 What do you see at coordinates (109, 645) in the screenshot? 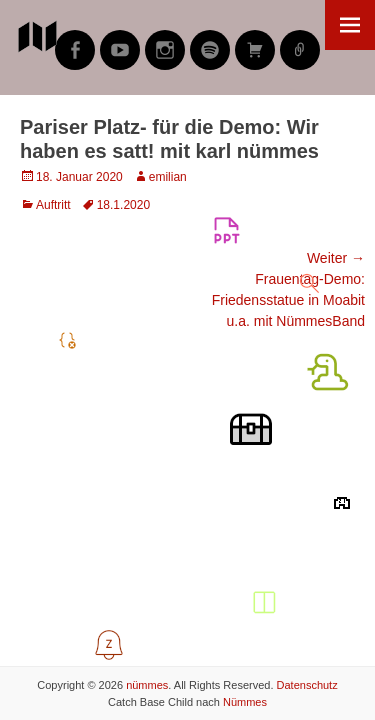
I see `enable sleep or snooze mode for notifications` at bounding box center [109, 645].